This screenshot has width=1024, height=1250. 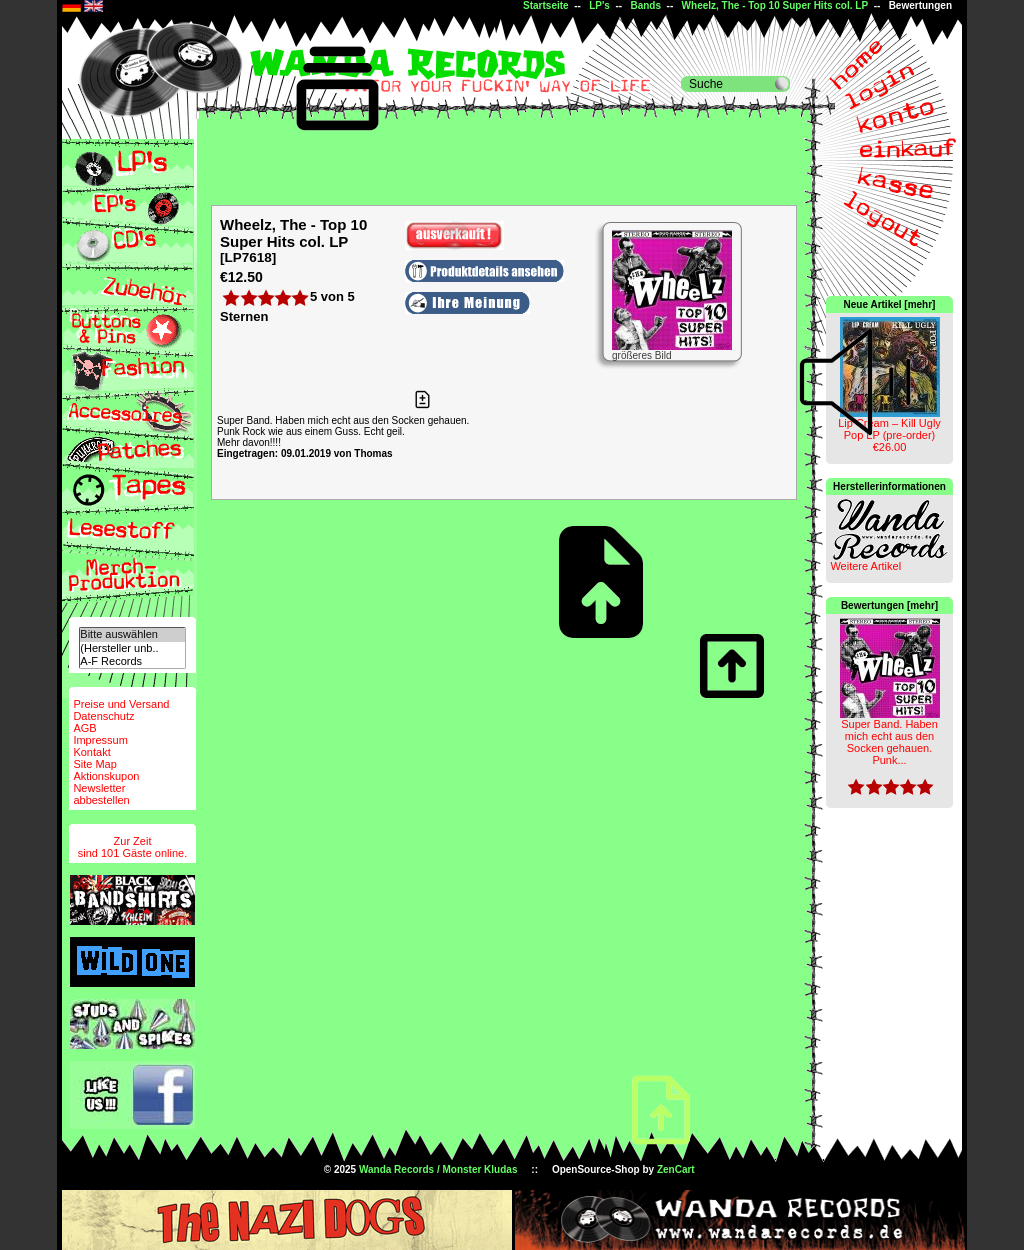 What do you see at coordinates (337, 92) in the screenshot?
I see `view stacked cards or layers` at bounding box center [337, 92].